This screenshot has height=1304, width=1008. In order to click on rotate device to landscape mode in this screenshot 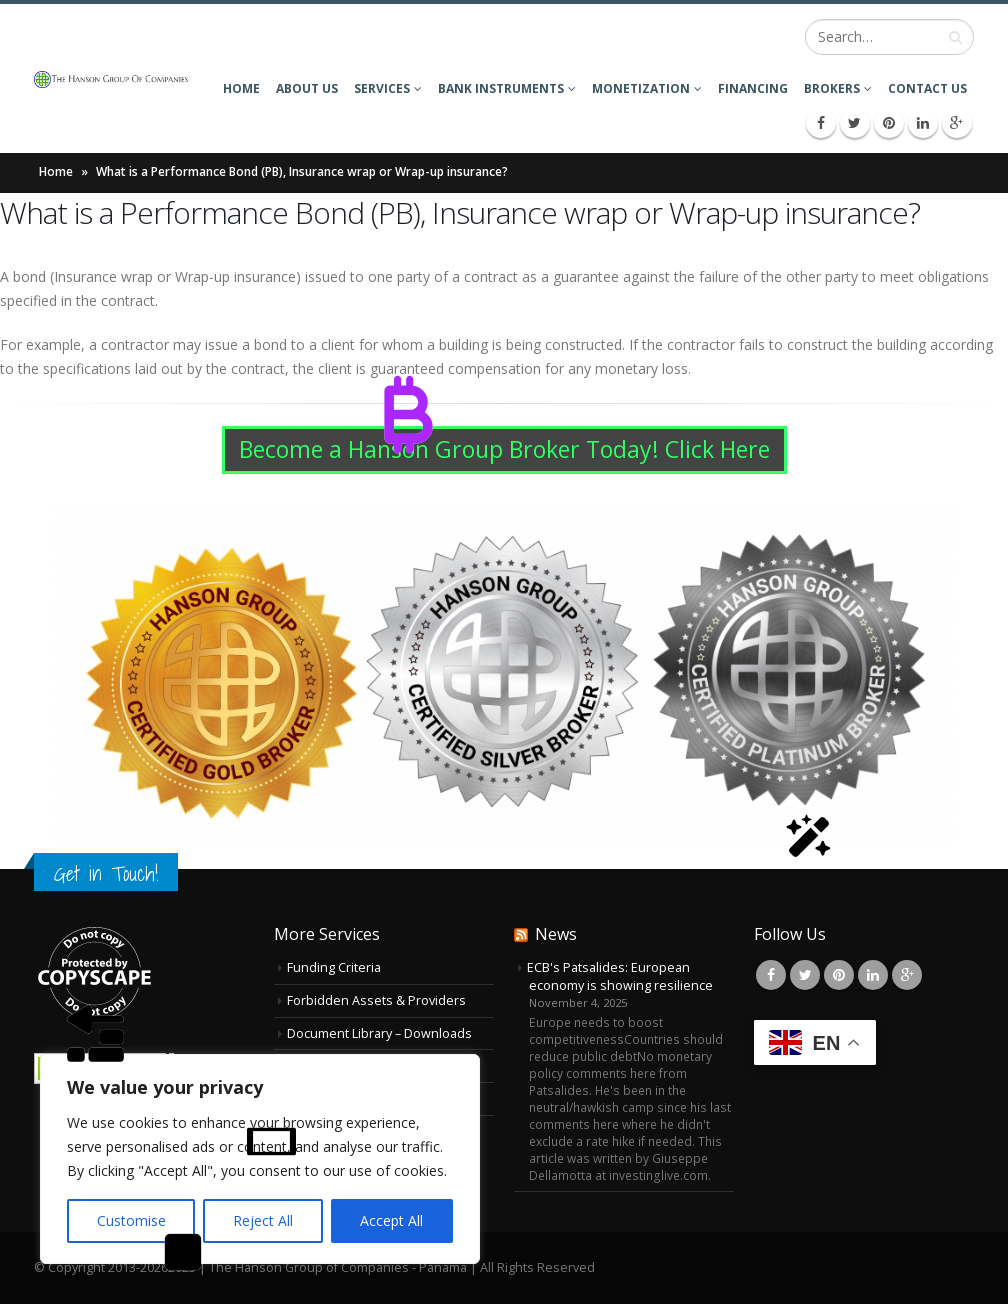, I will do `click(271, 1141)`.